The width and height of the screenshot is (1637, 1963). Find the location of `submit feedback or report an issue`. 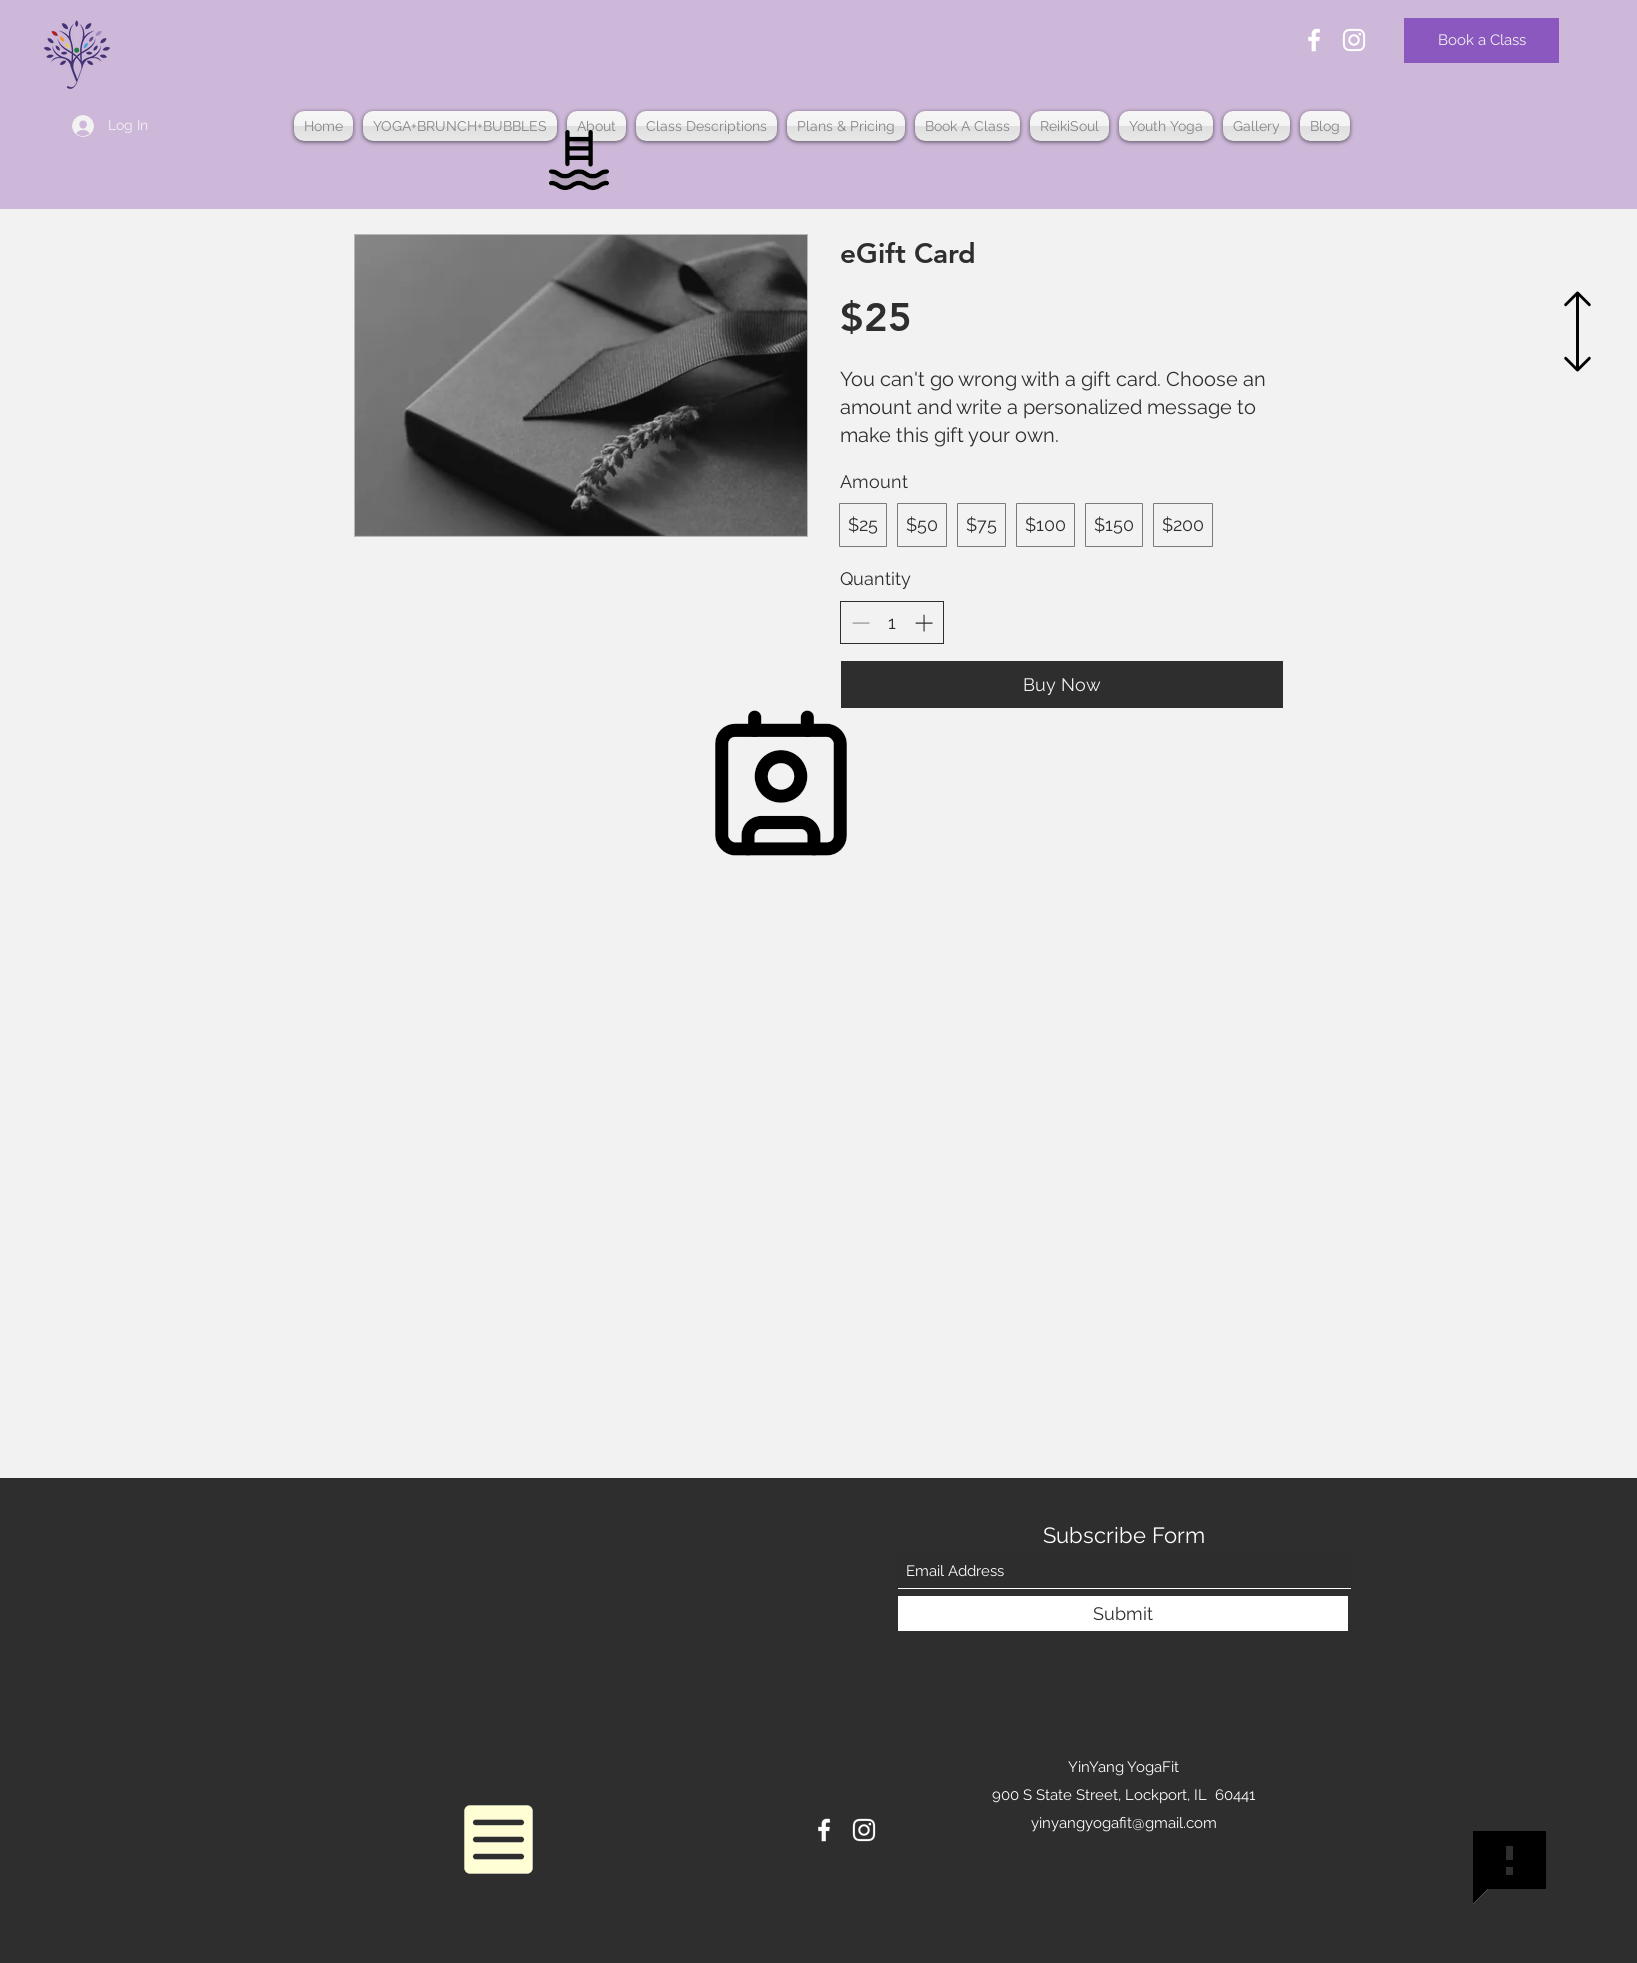

submit feedback or report an issue is located at coordinates (1509, 1867).